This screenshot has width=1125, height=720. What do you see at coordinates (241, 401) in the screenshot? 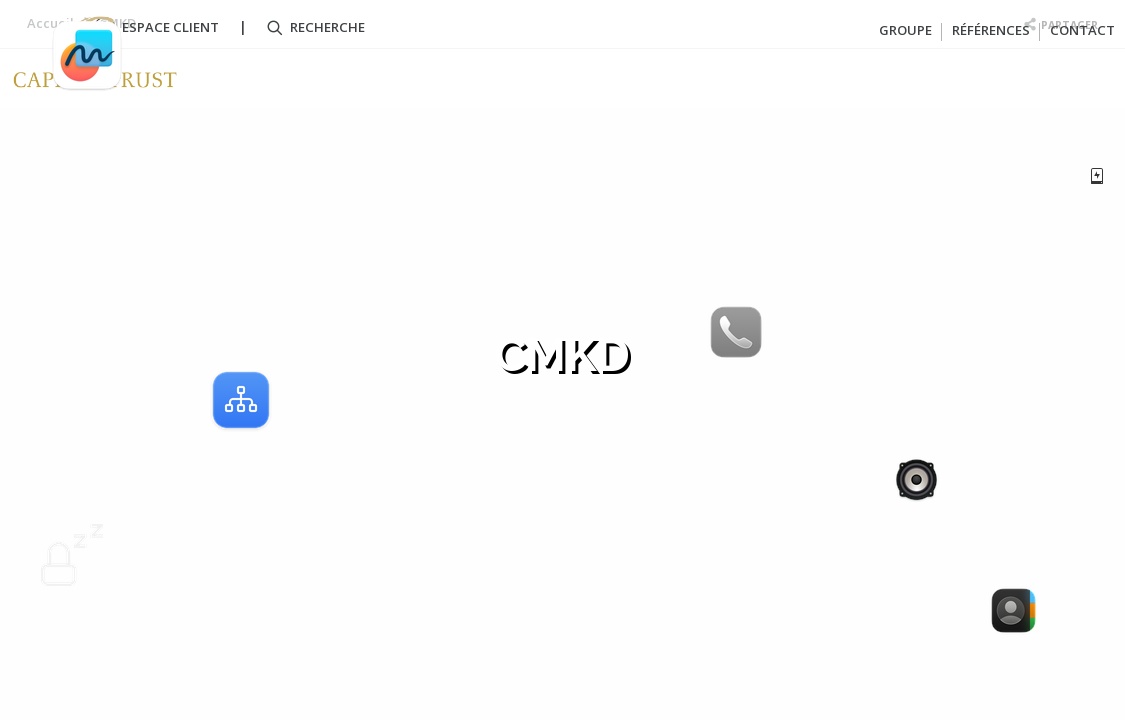
I see `access network connection settings` at bounding box center [241, 401].